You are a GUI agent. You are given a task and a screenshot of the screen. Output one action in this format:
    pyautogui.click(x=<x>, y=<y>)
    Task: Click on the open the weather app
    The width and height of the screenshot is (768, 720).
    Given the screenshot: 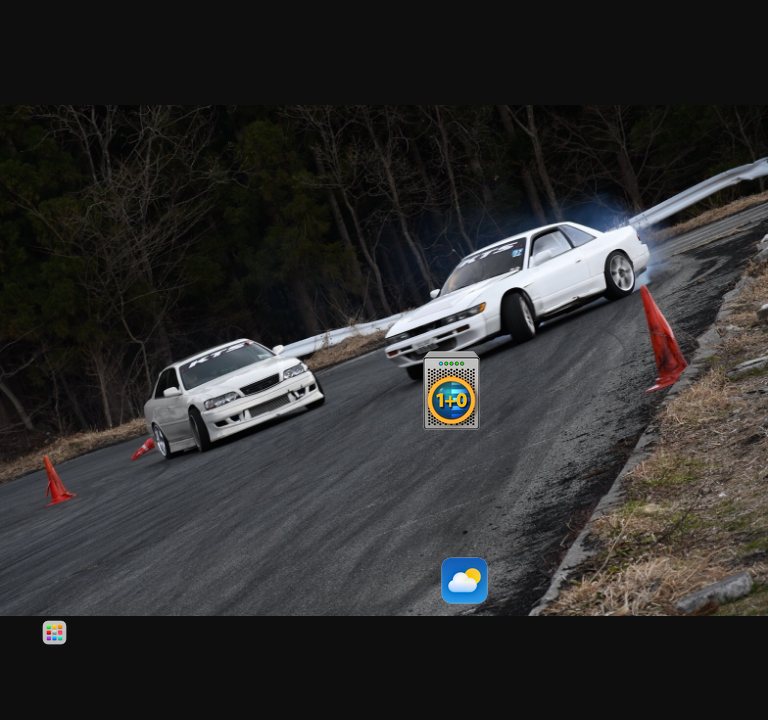 What is the action you would take?
    pyautogui.click(x=464, y=580)
    